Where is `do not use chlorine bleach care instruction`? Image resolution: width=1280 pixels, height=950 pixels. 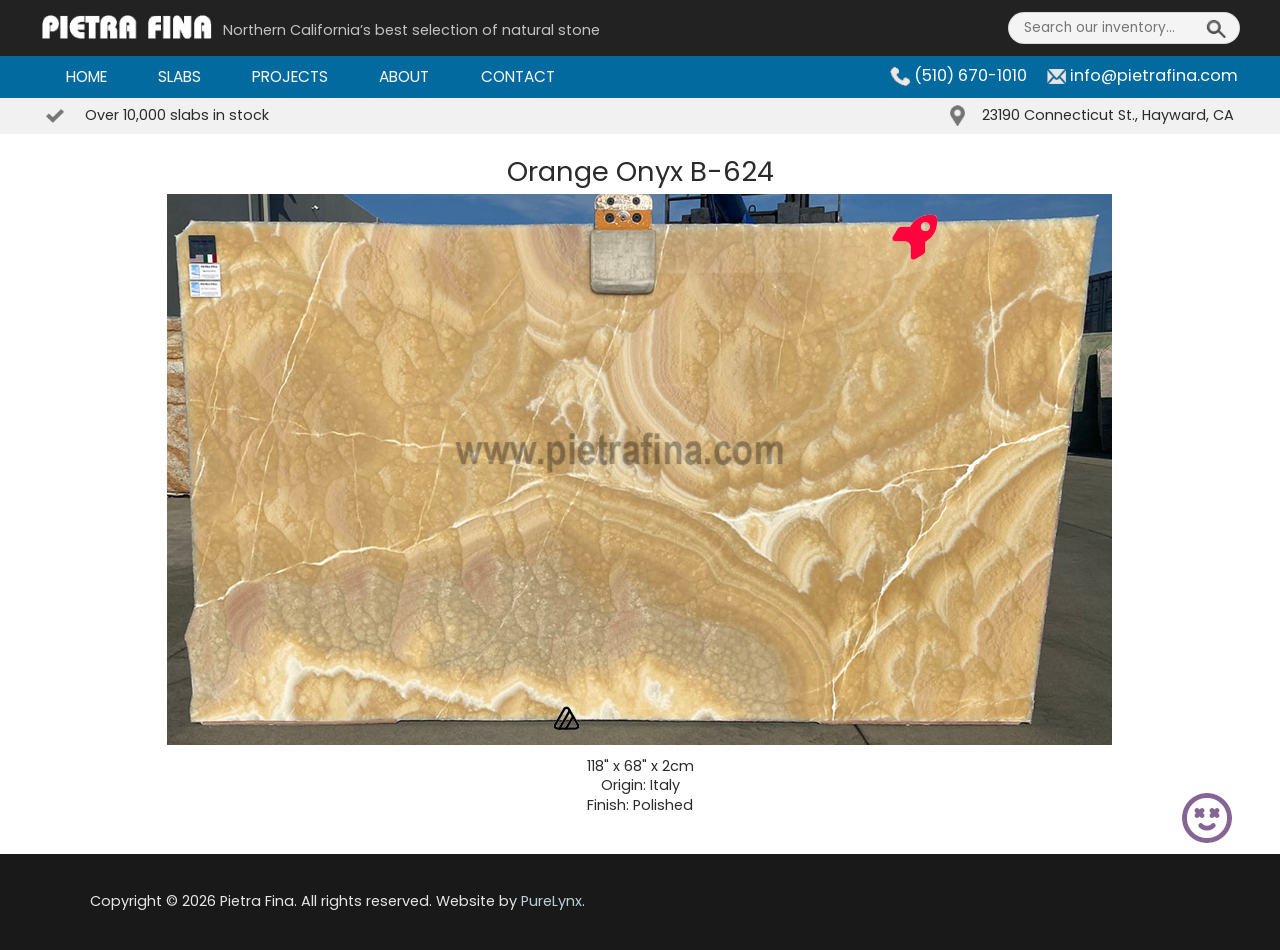
do not use chlorine bleach care instruction is located at coordinates (566, 719).